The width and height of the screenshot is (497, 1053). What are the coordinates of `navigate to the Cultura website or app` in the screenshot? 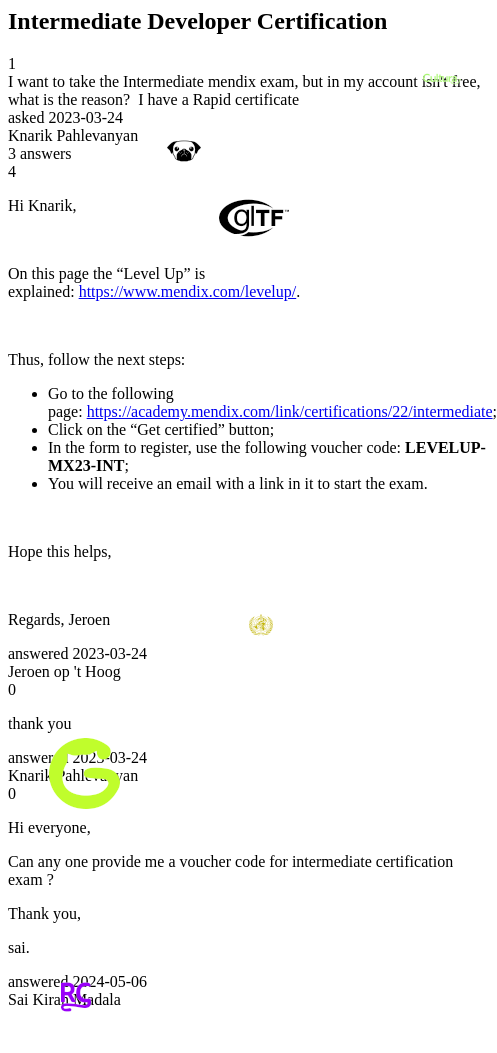 It's located at (442, 79).